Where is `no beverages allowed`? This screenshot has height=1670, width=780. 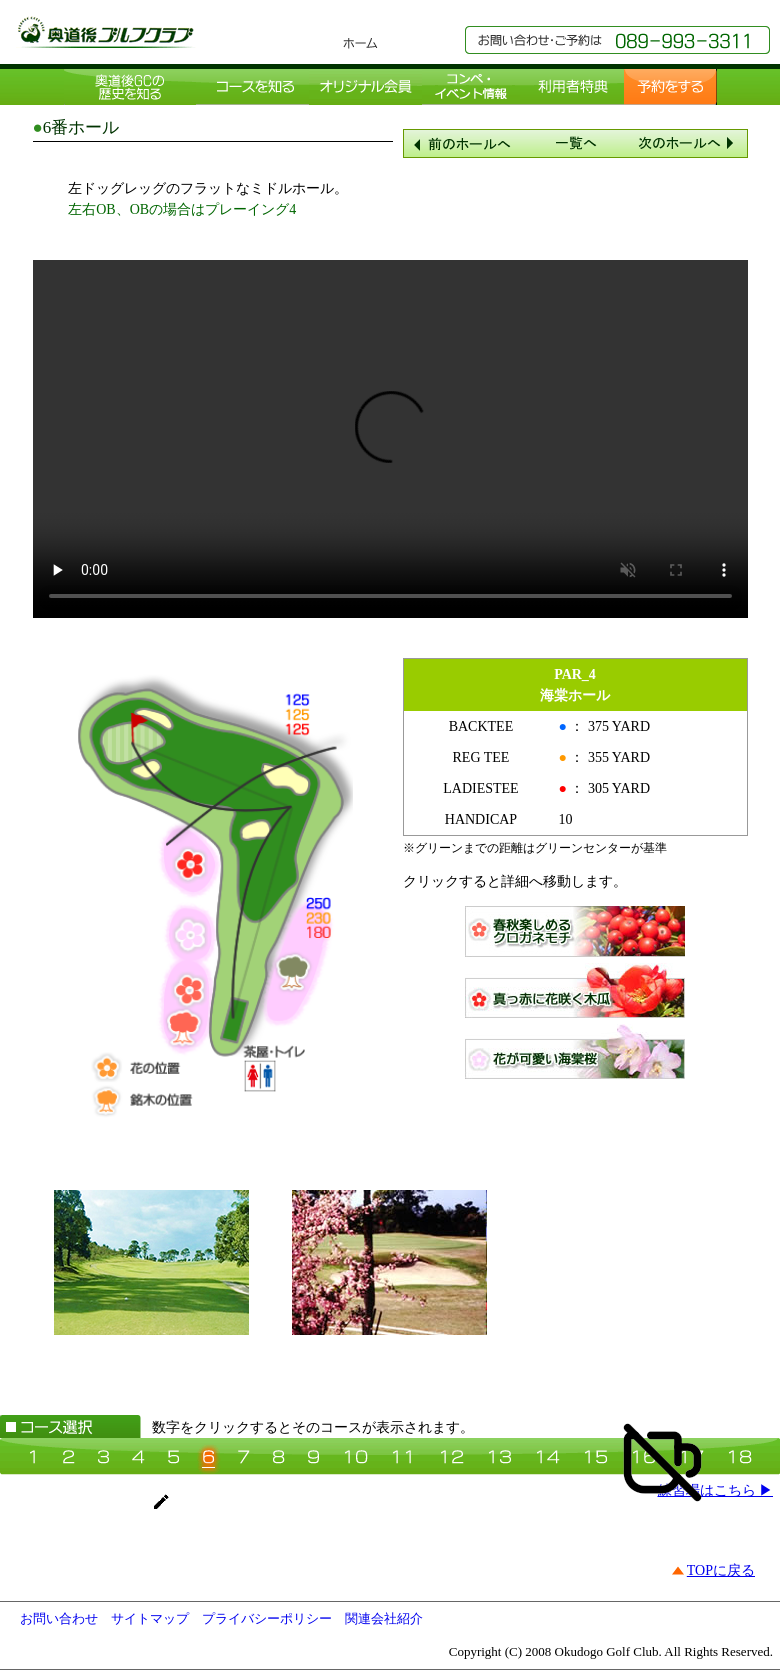
no beverages allowed is located at coordinates (662, 1462).